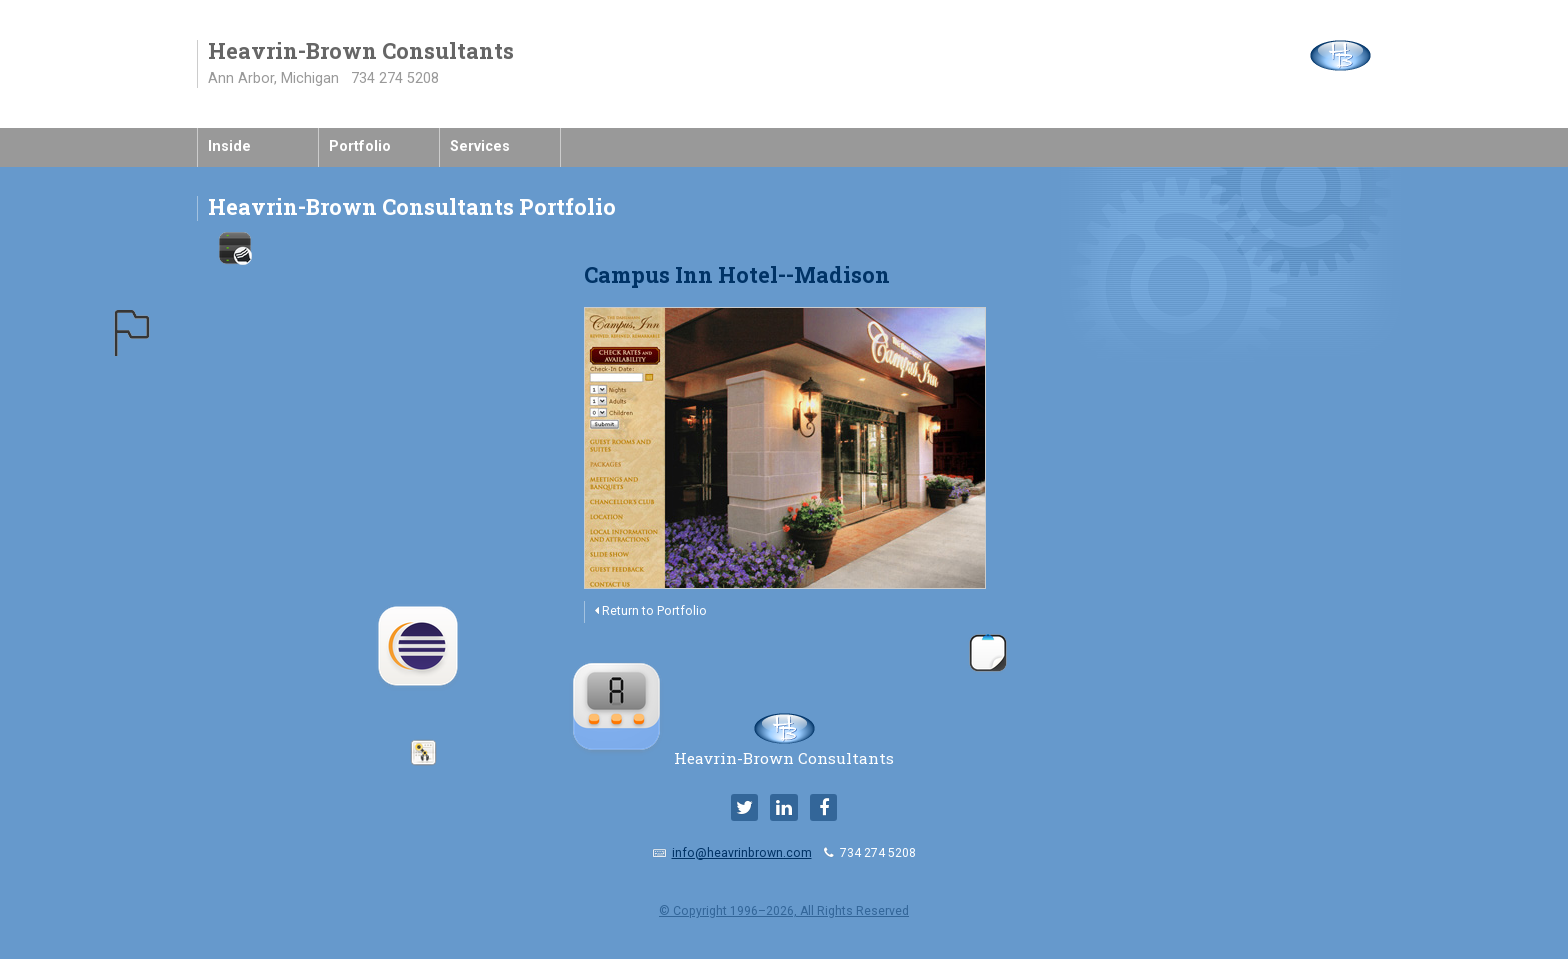 The width and height of the screenshot is (1568, 959). I want to click on open chromatic app for guitar tuning, so click(616, 706).